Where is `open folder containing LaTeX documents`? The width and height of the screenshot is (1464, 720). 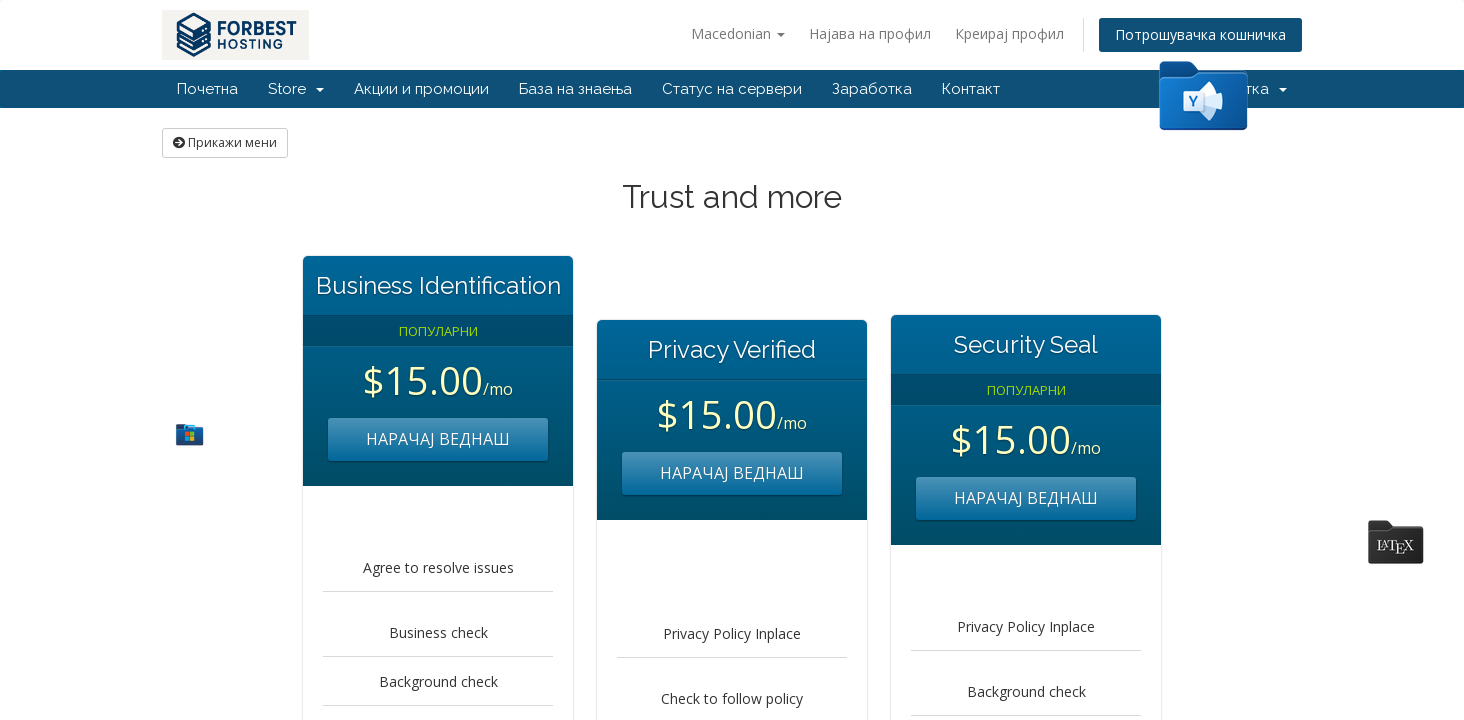 open folder containing LaTeX documents is located at coordinates (1395, 543).